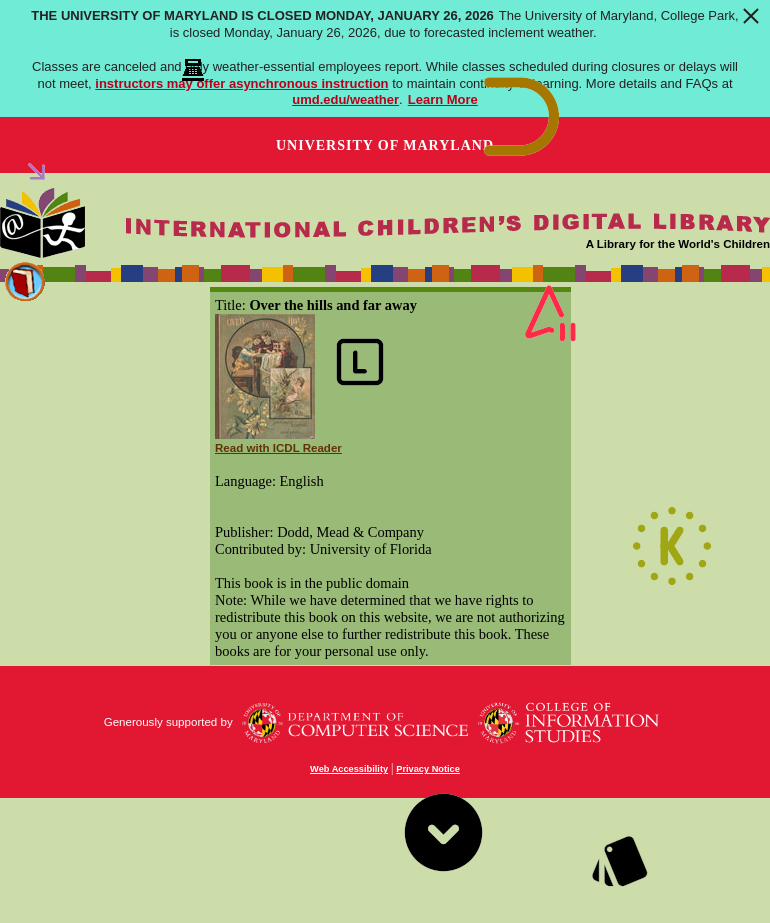 The height and width of the screenshot is (923, 770). Describe the element at coordinates (193, 70) in the screenshot. I see `access point of sale terminal` at that location.